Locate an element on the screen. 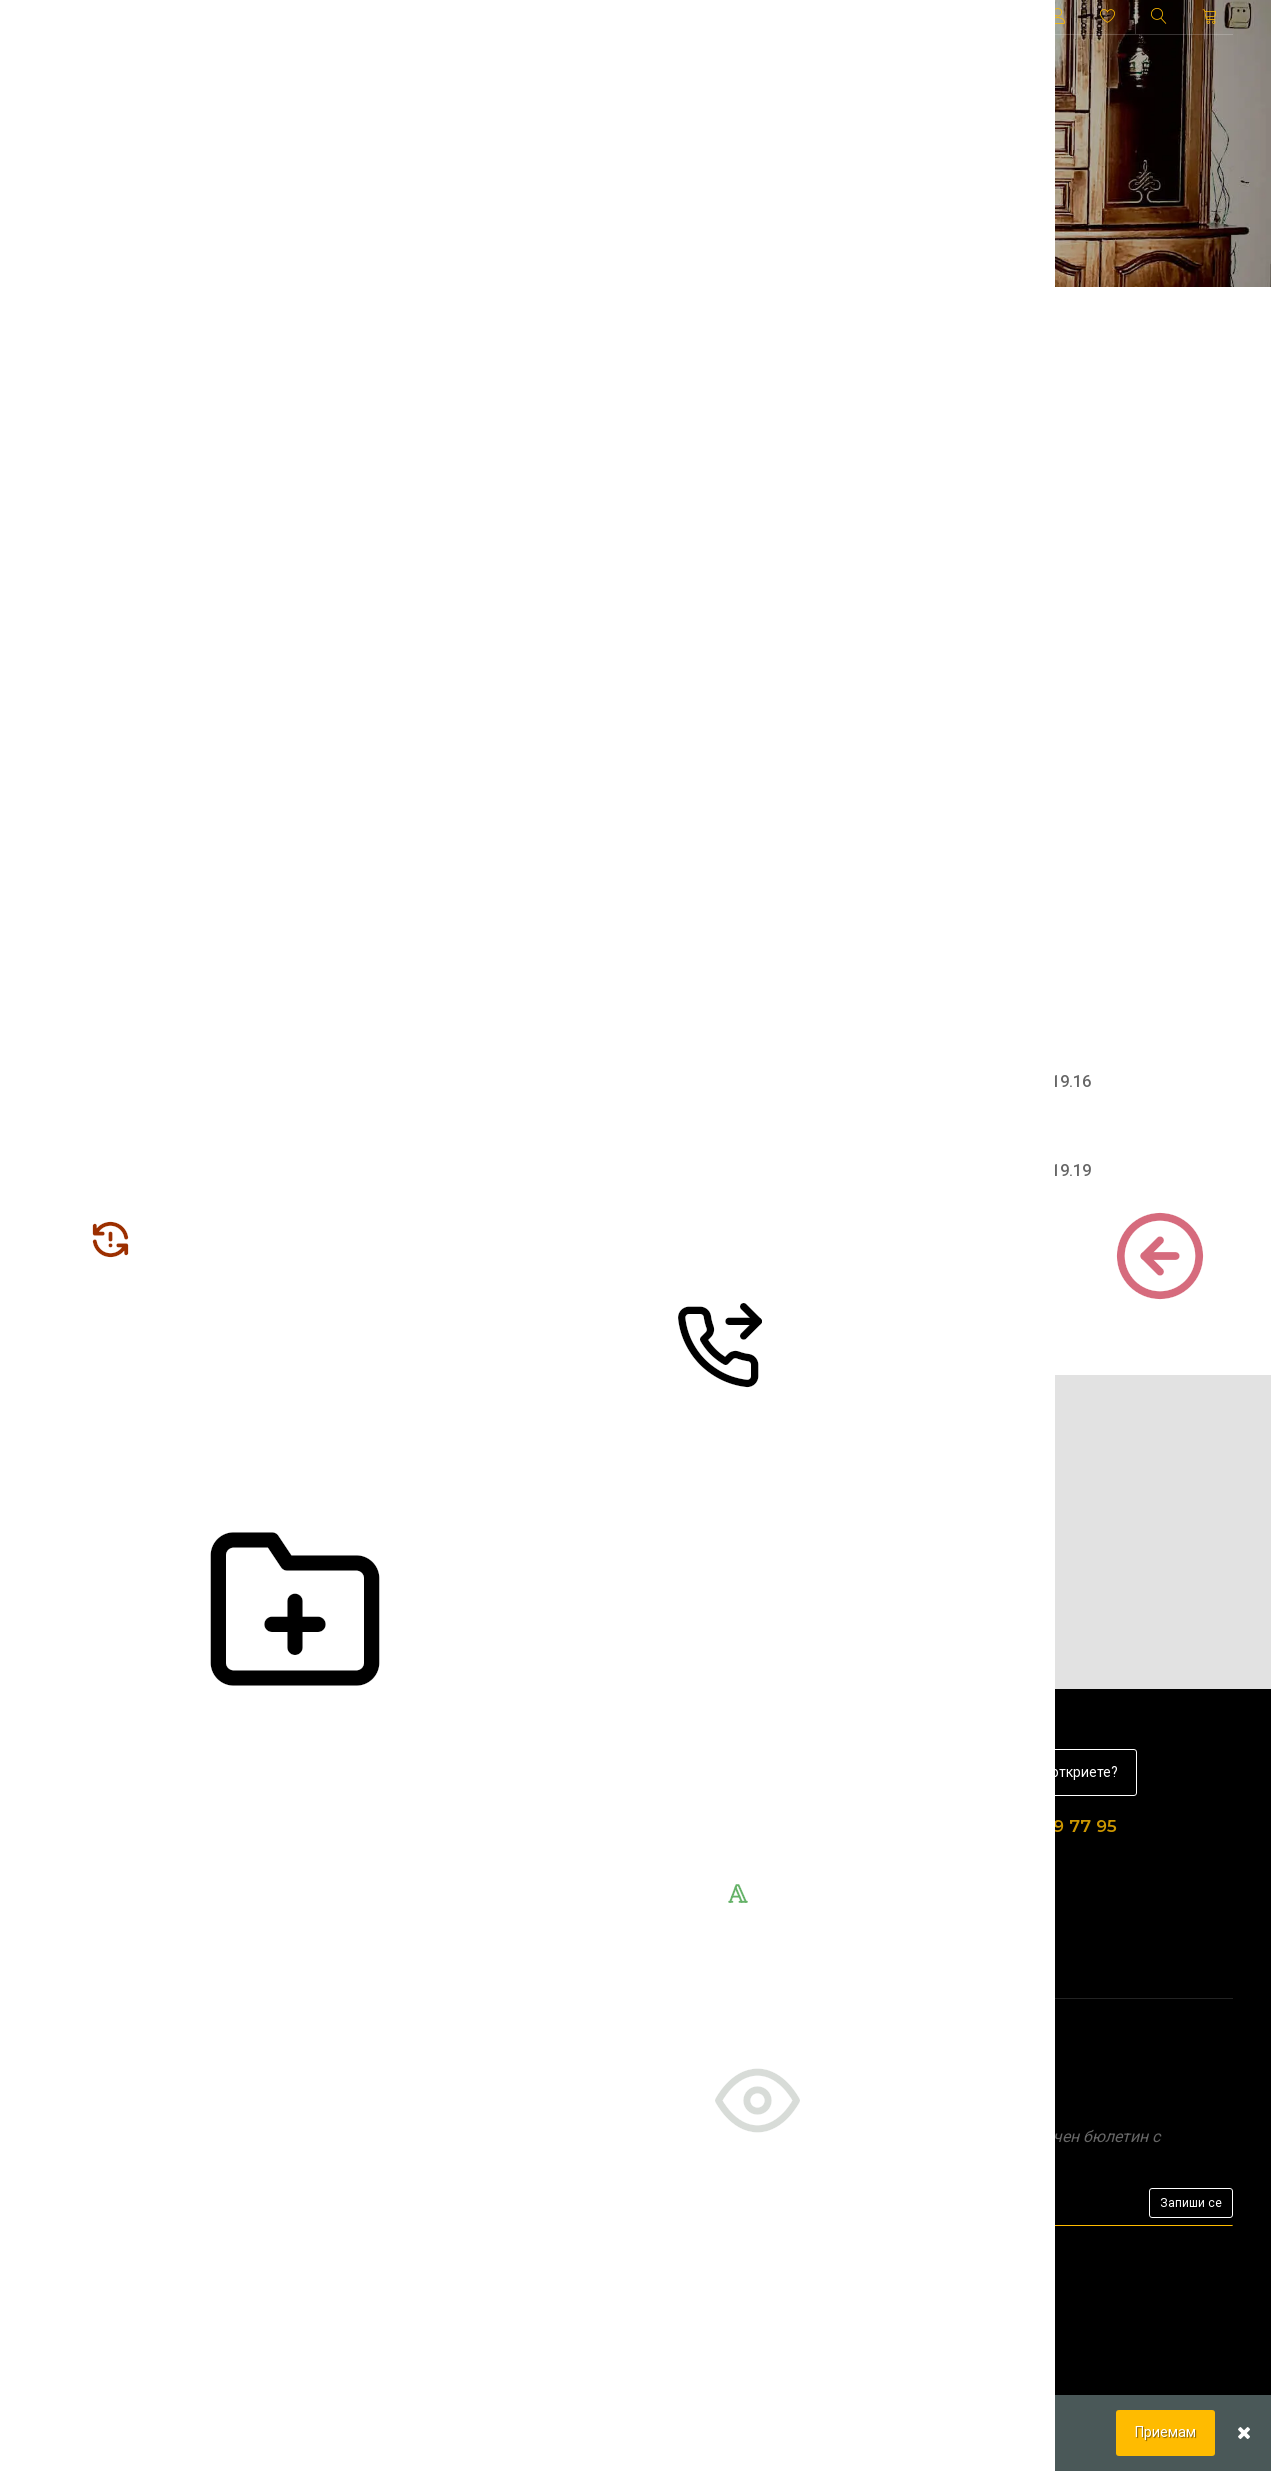 This screenshot has width=1271, height=2471. view or preview content is located at coordinates (757, 2100).